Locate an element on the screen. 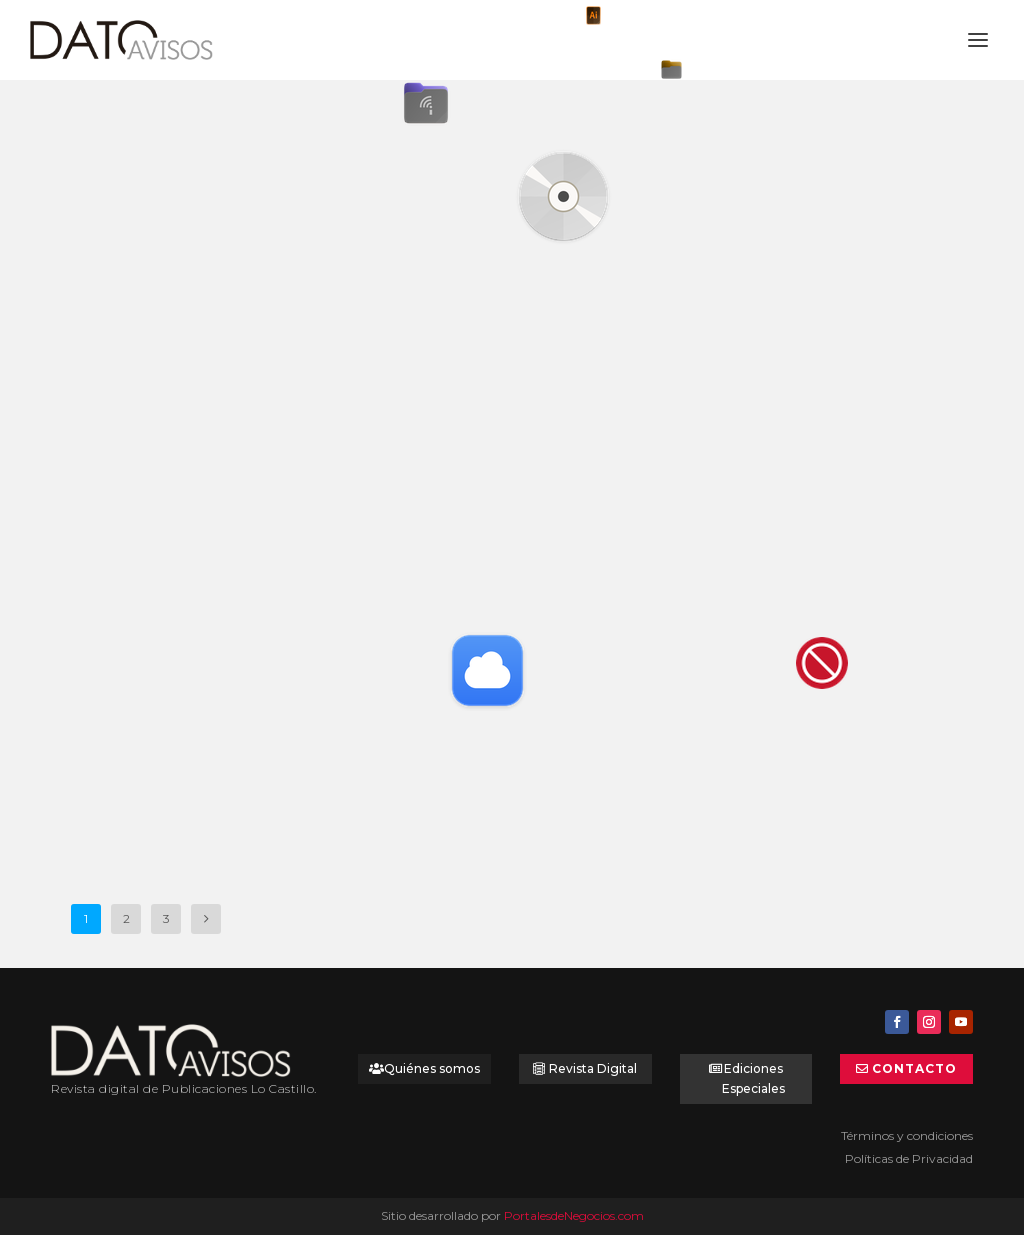 This screenshot has width=1024, height=1235. an Adobe Illustrator file is located at coordinates (593, 15).